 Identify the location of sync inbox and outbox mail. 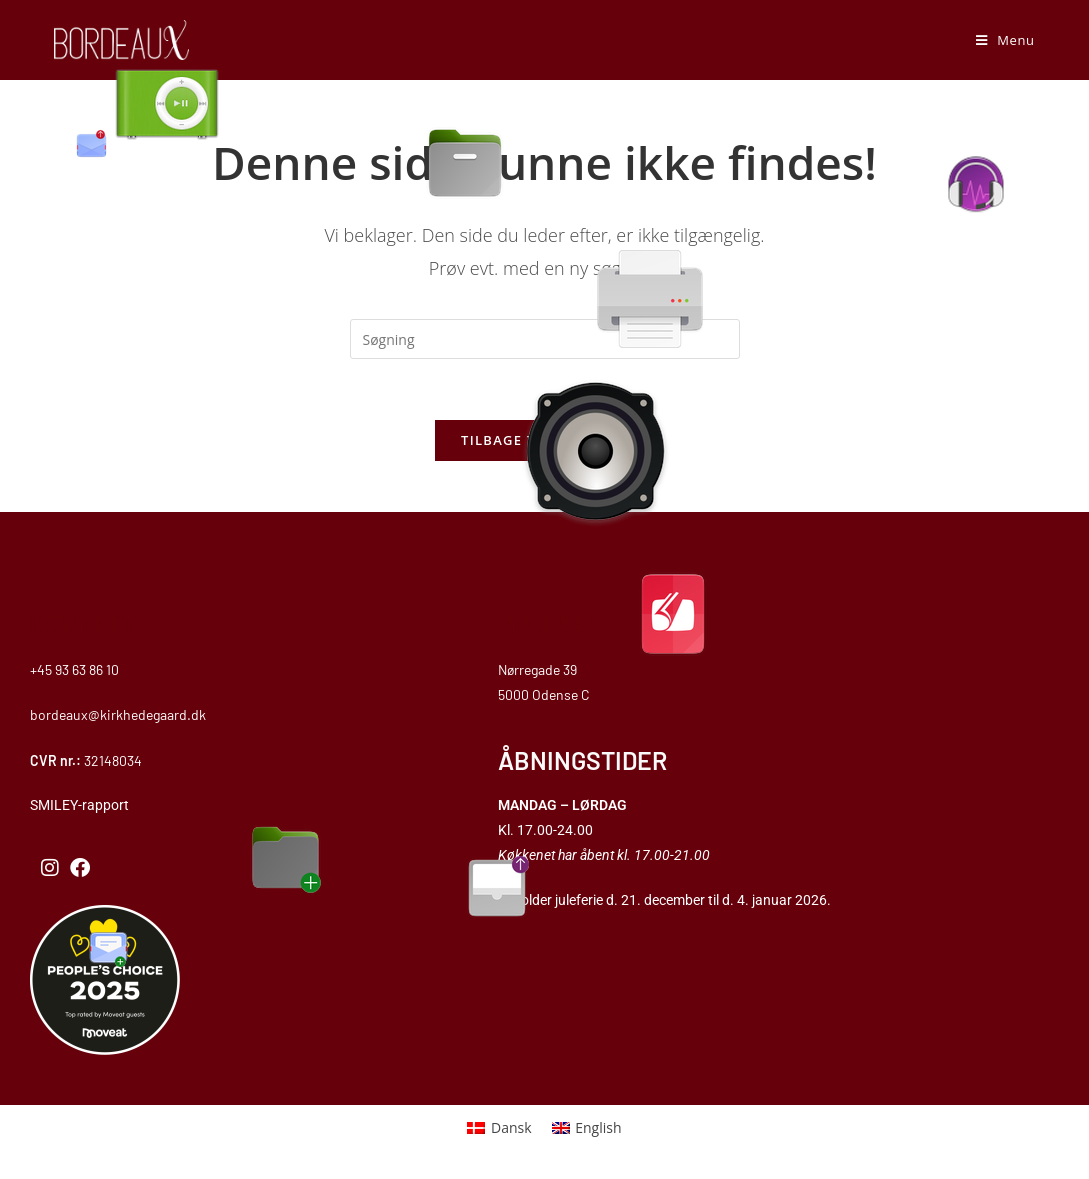
(497, 888).